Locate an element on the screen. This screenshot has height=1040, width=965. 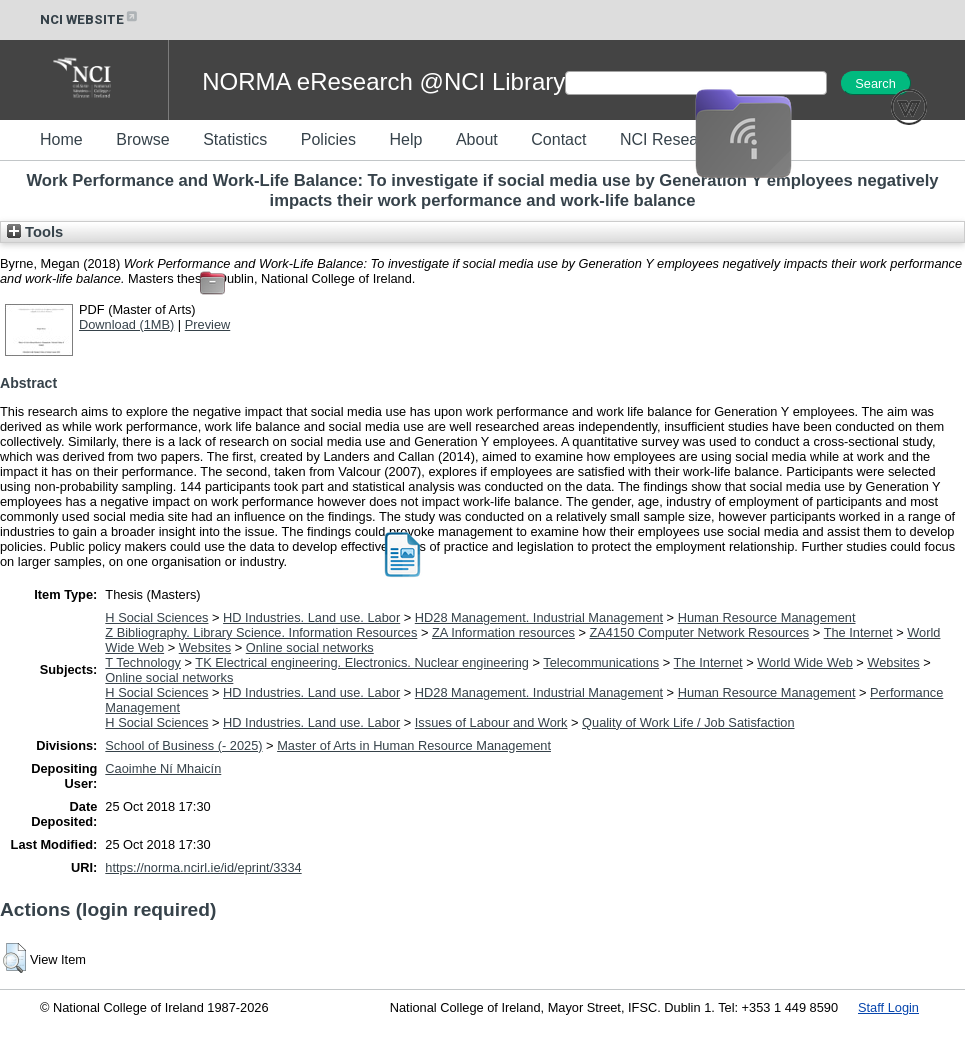
open insync cloud sync folder is located at coordinates (743, 133).